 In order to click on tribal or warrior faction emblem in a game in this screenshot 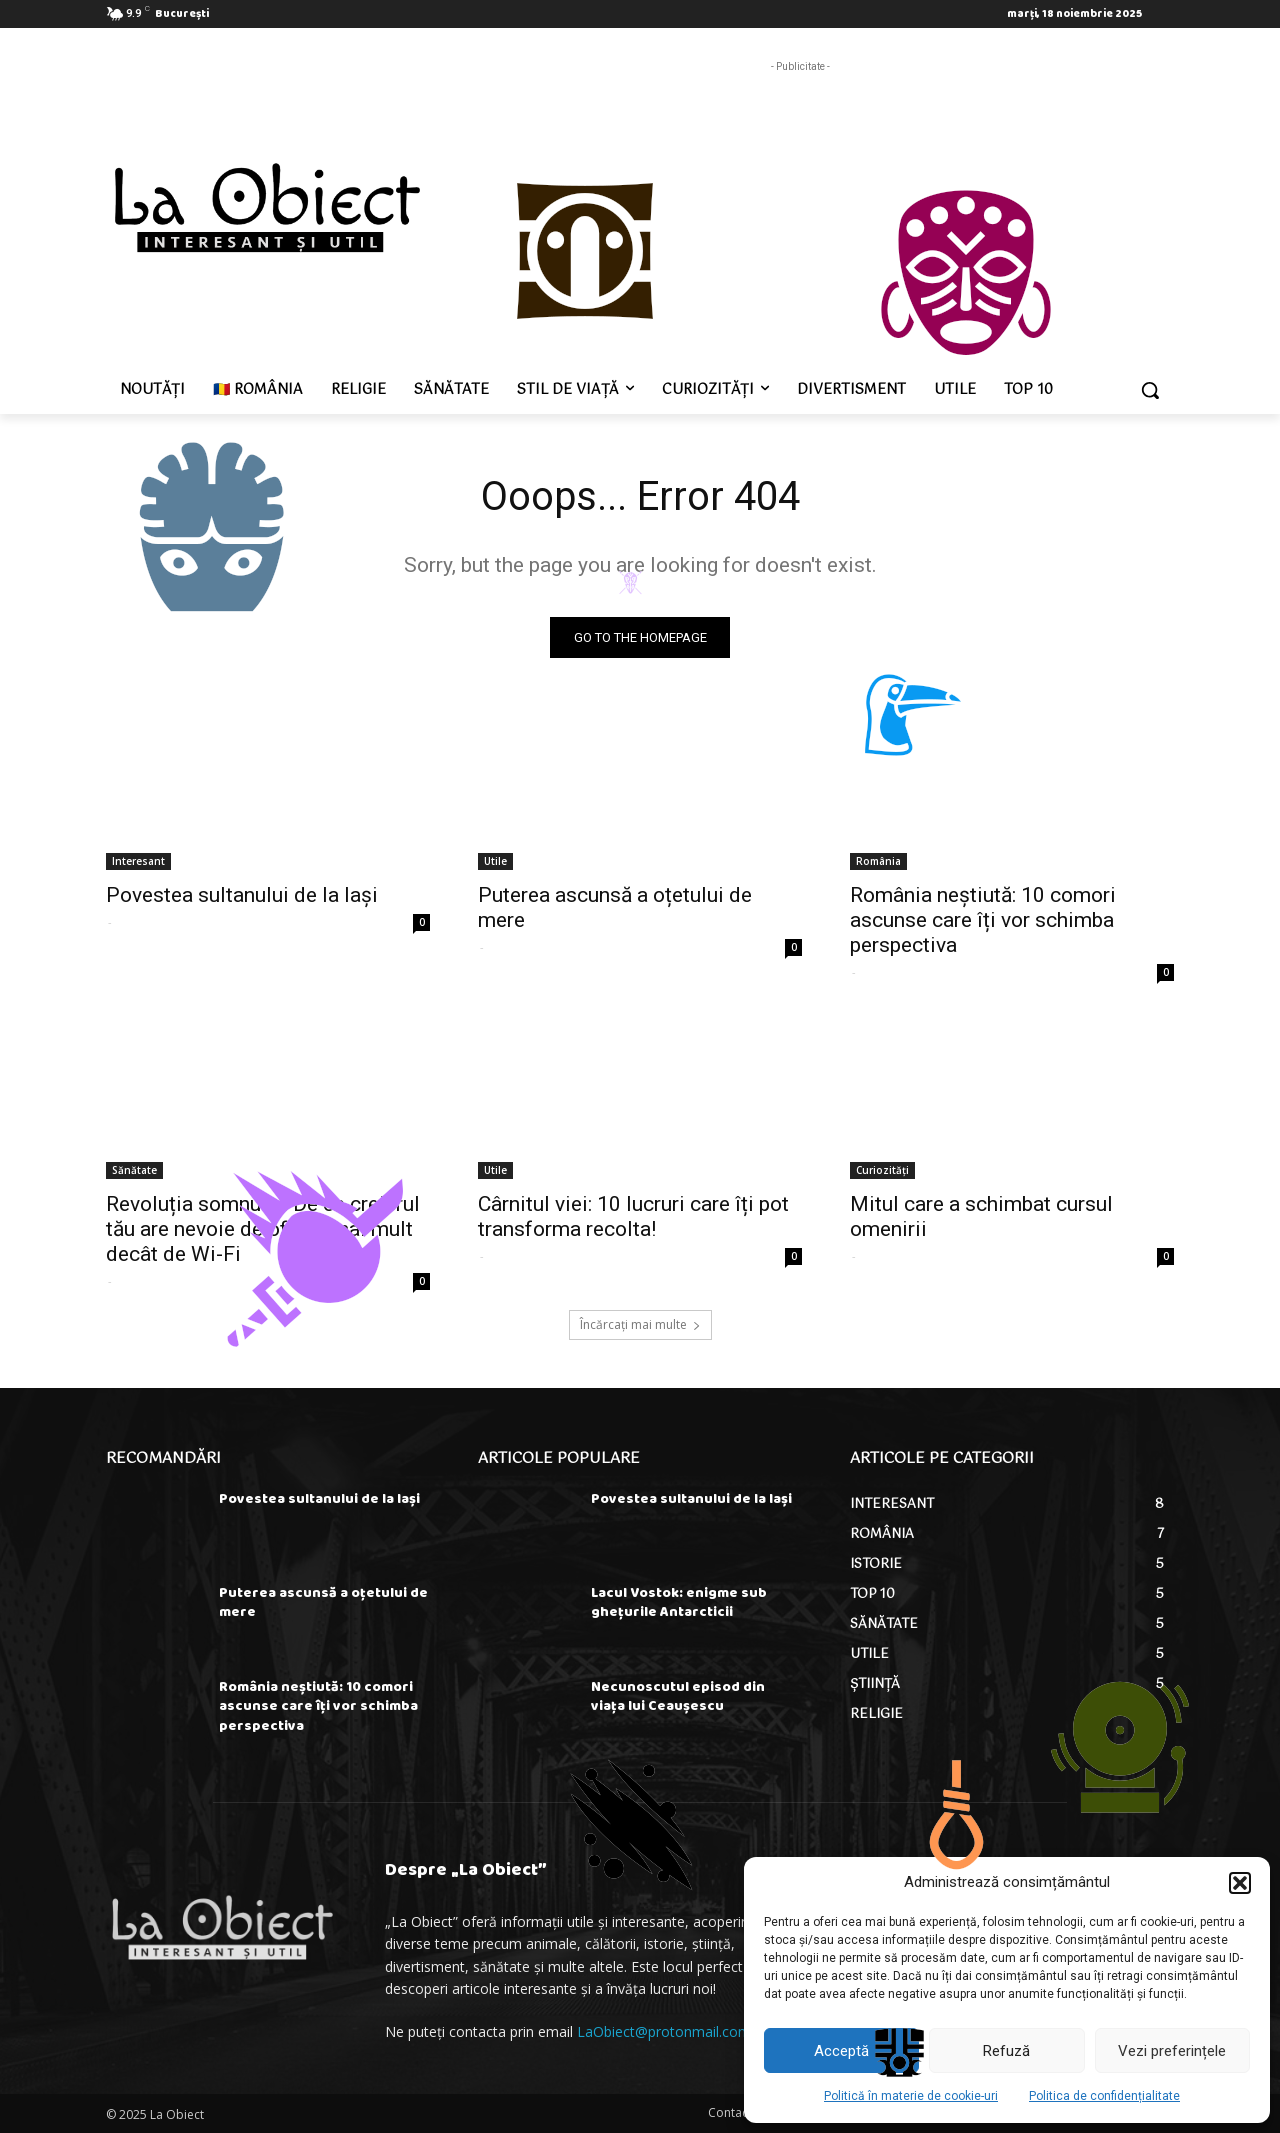, I will do `click(630, 582)`.